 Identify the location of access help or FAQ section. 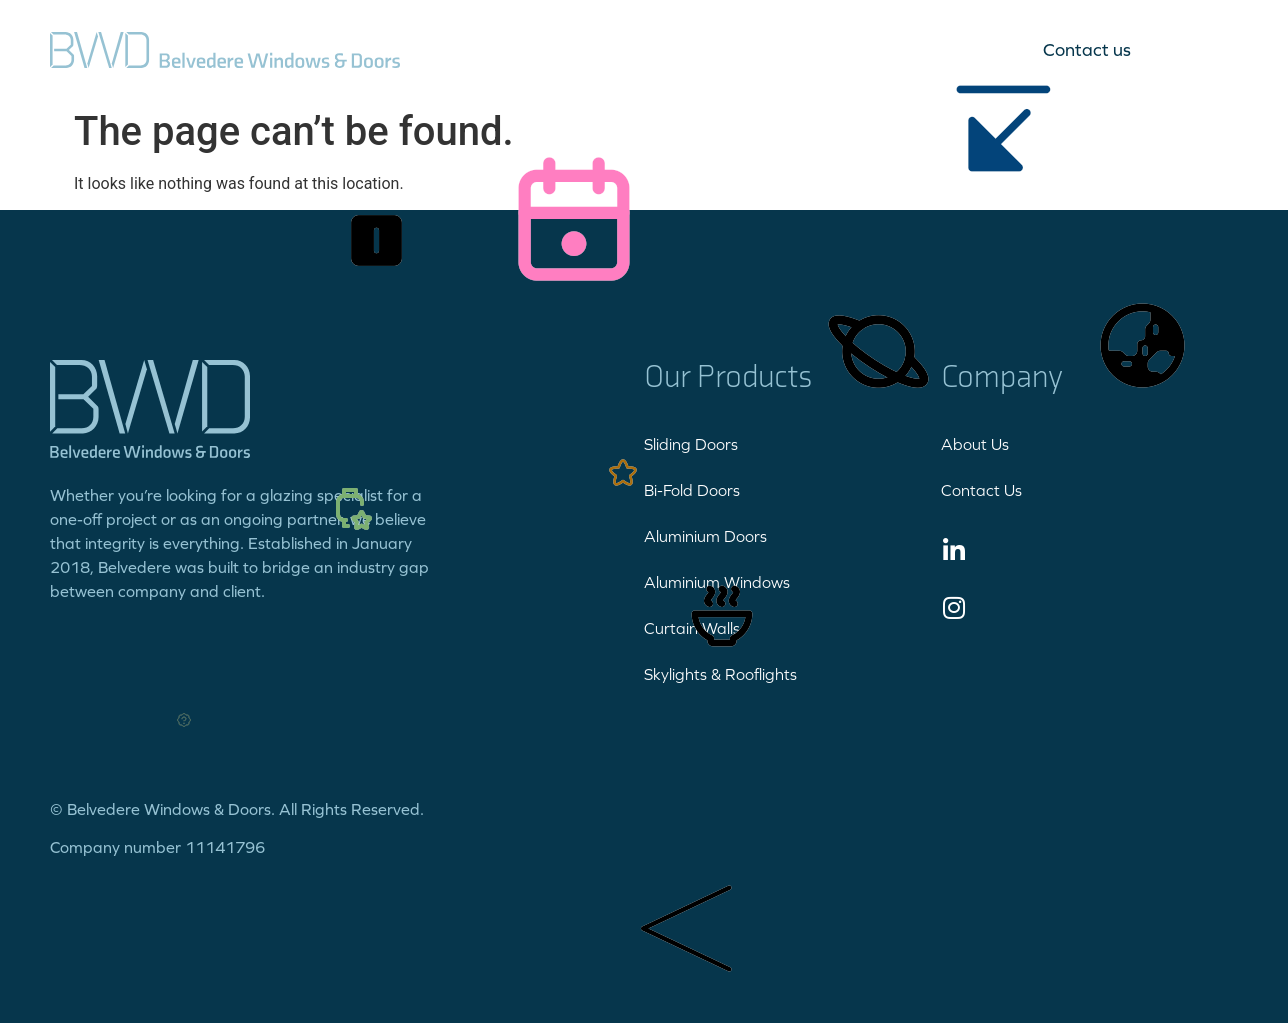
(184, 720).